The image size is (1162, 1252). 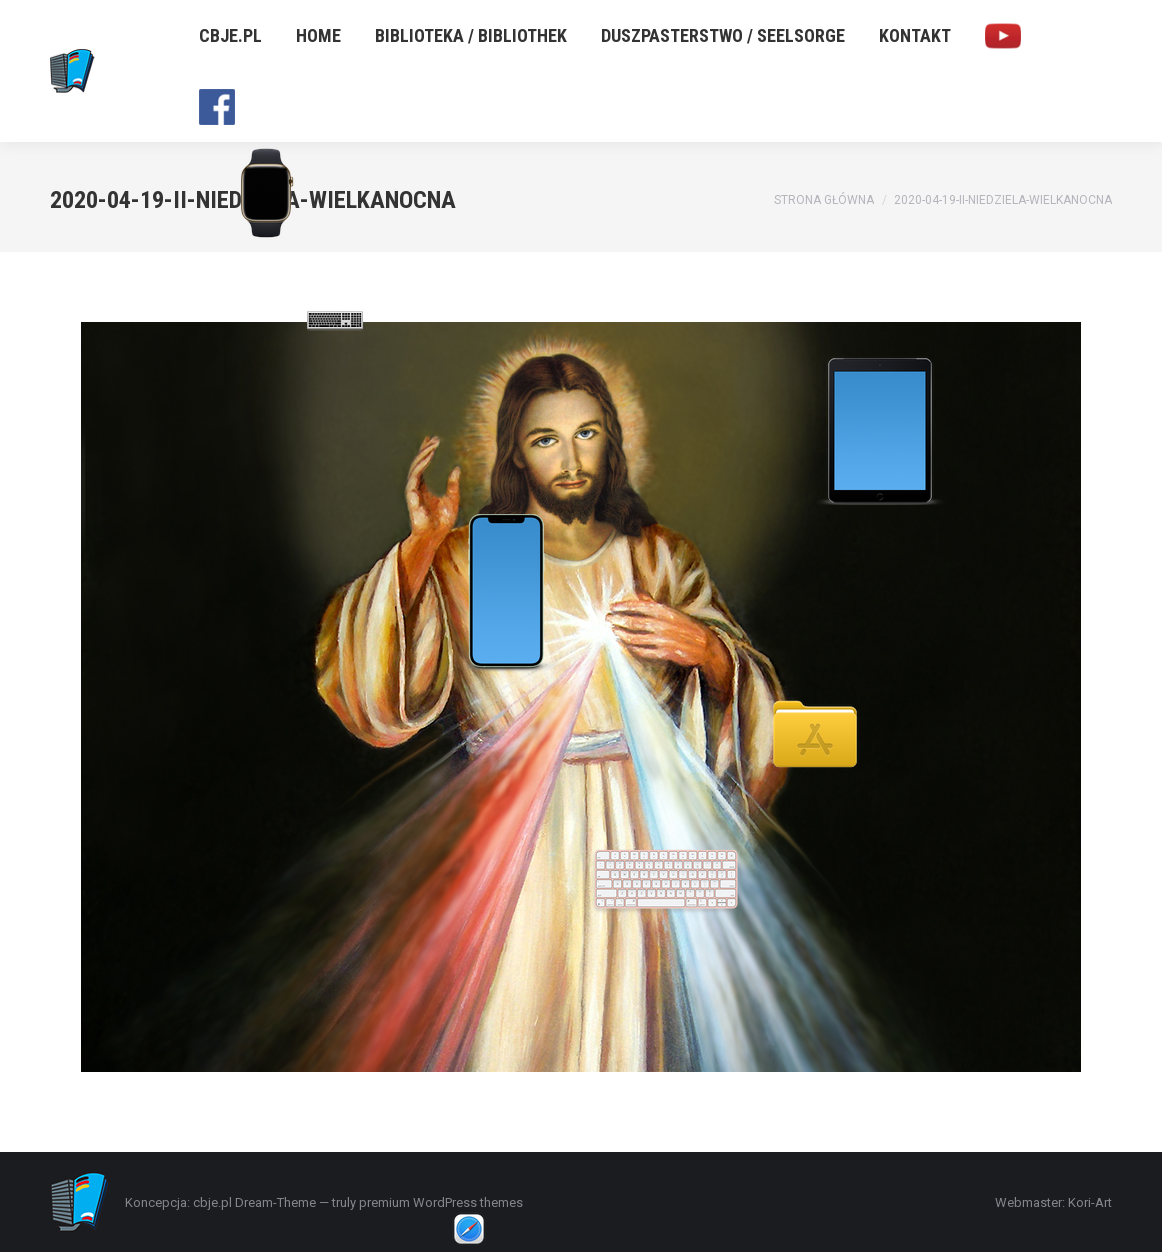 I want to click on indicates a connected iPad with cellular capability, so click(x=880, y=430).